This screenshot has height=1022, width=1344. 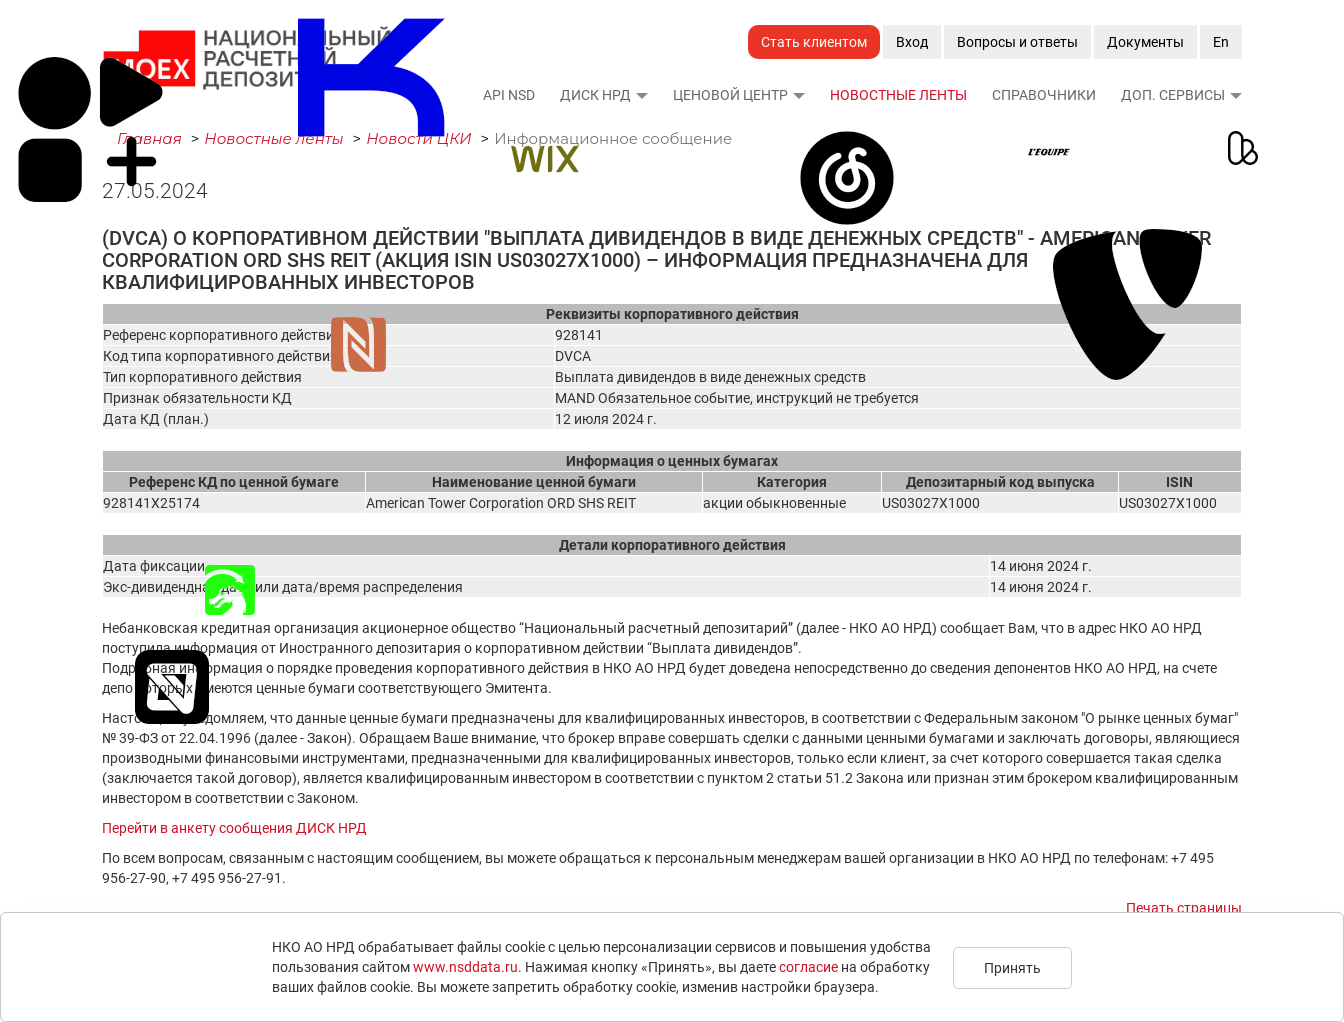 I want to click on mock service worker (MSW) library logo, so click(x=172, y=687).